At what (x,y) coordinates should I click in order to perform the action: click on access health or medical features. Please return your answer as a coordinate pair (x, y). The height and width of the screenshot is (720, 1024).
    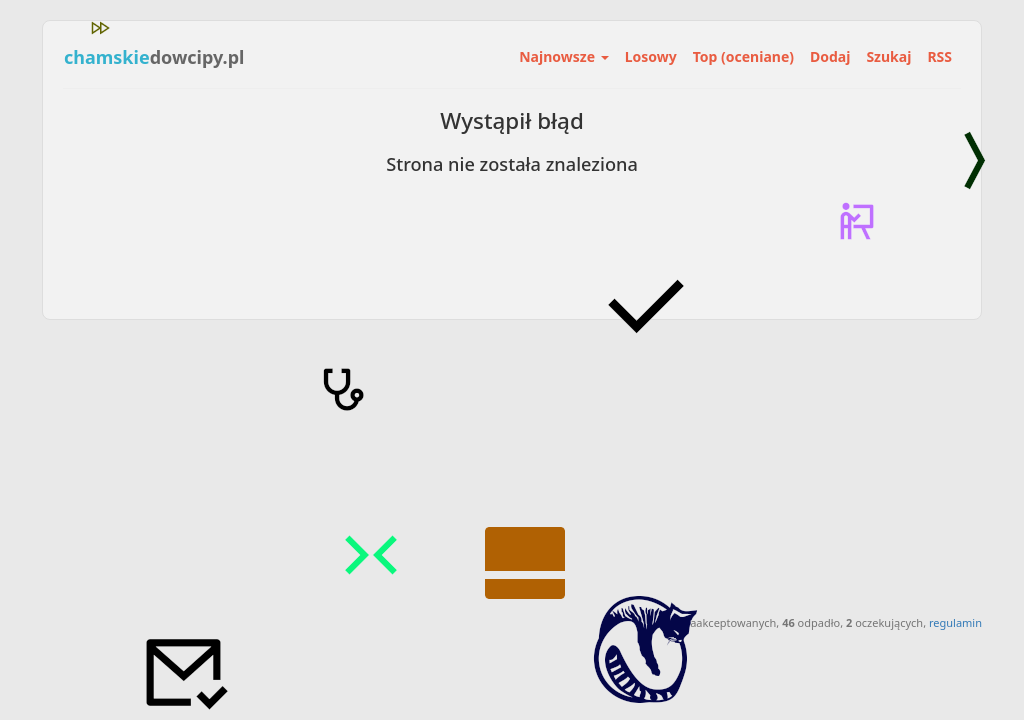
    Looking at the image, I should click on (341, 388).